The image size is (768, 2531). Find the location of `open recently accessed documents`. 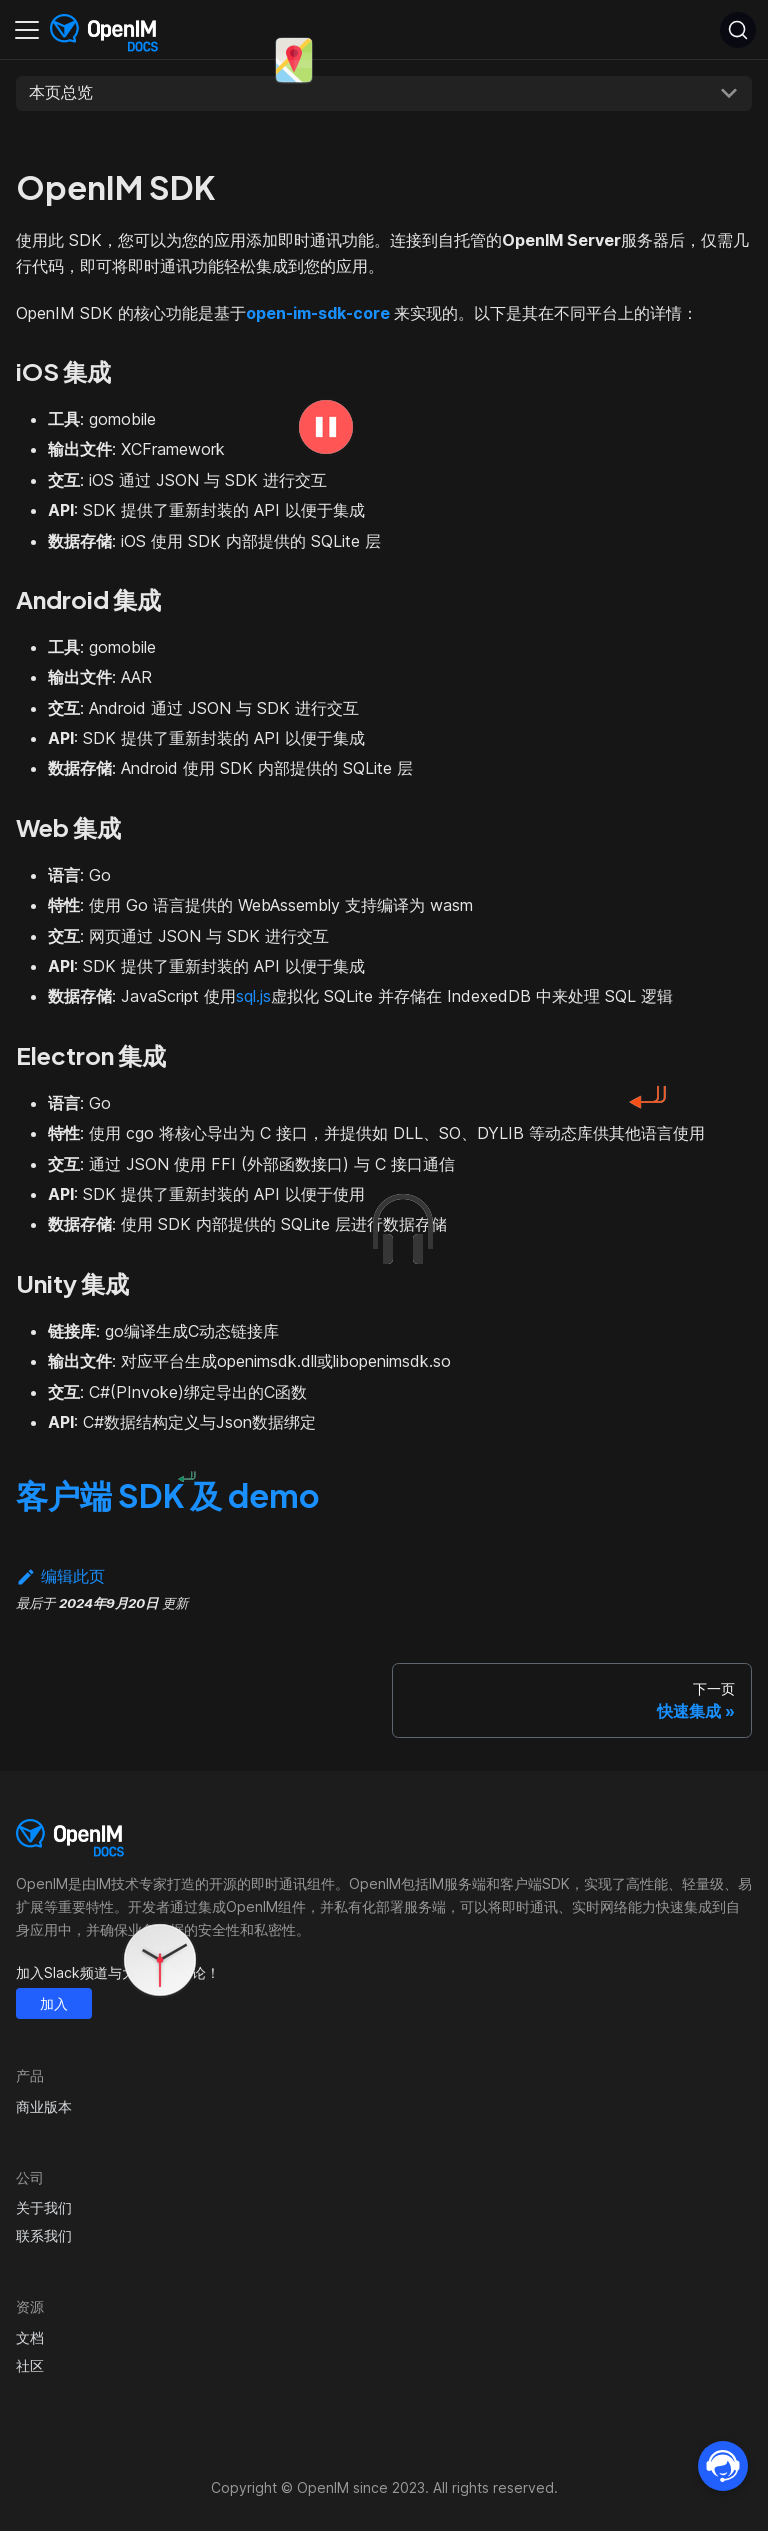

open recently accessed documents is located at coordinates (160, 1960).